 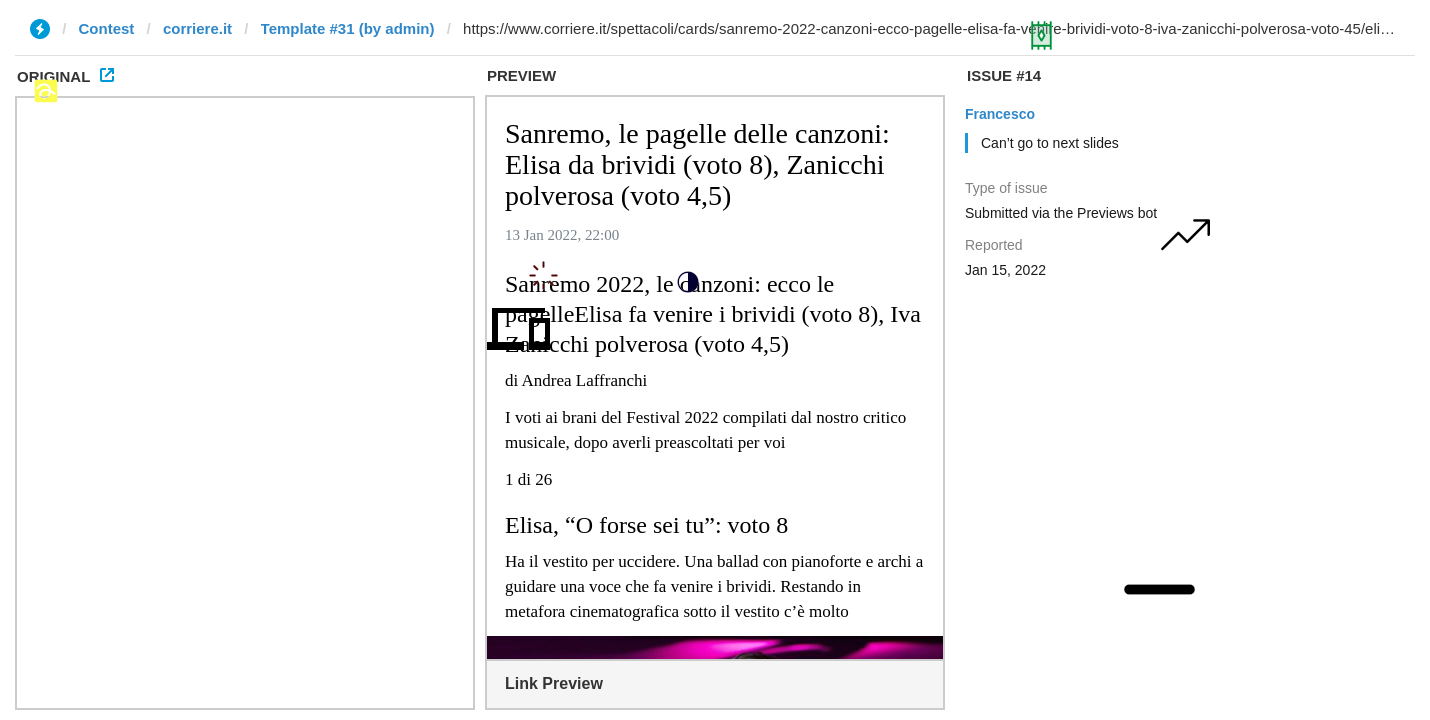 What do you see at coordinates (1185, 236) in the screenshot?
I see `indicates positive growth or upward trend` at bounding box center [1185, 236].